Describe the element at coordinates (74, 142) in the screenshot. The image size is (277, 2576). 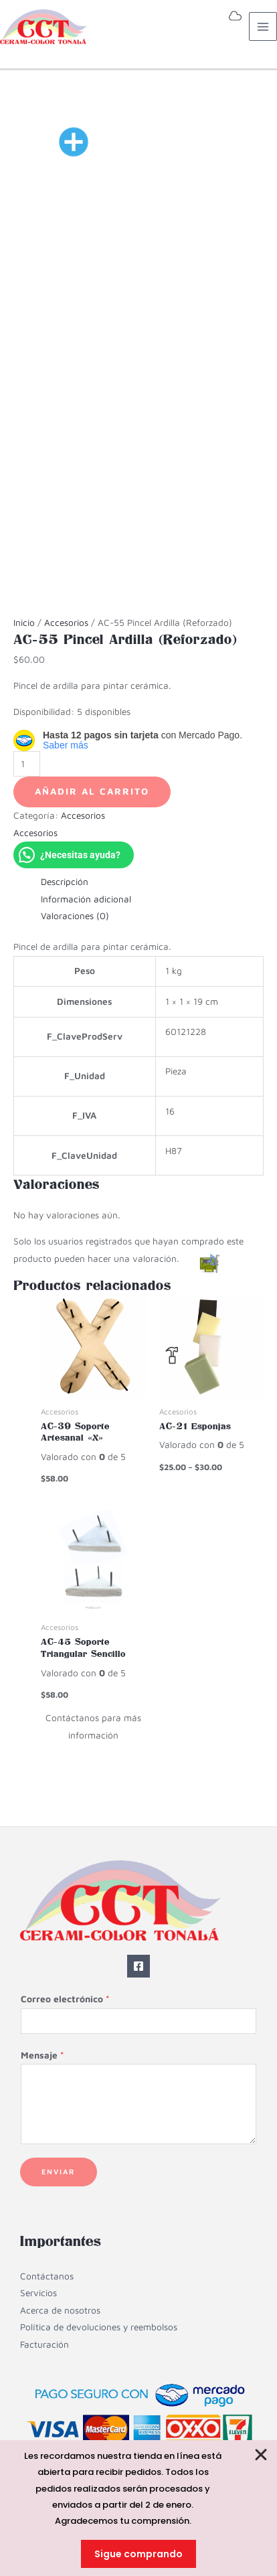
I see `indicates a newly added item or file` at that location.